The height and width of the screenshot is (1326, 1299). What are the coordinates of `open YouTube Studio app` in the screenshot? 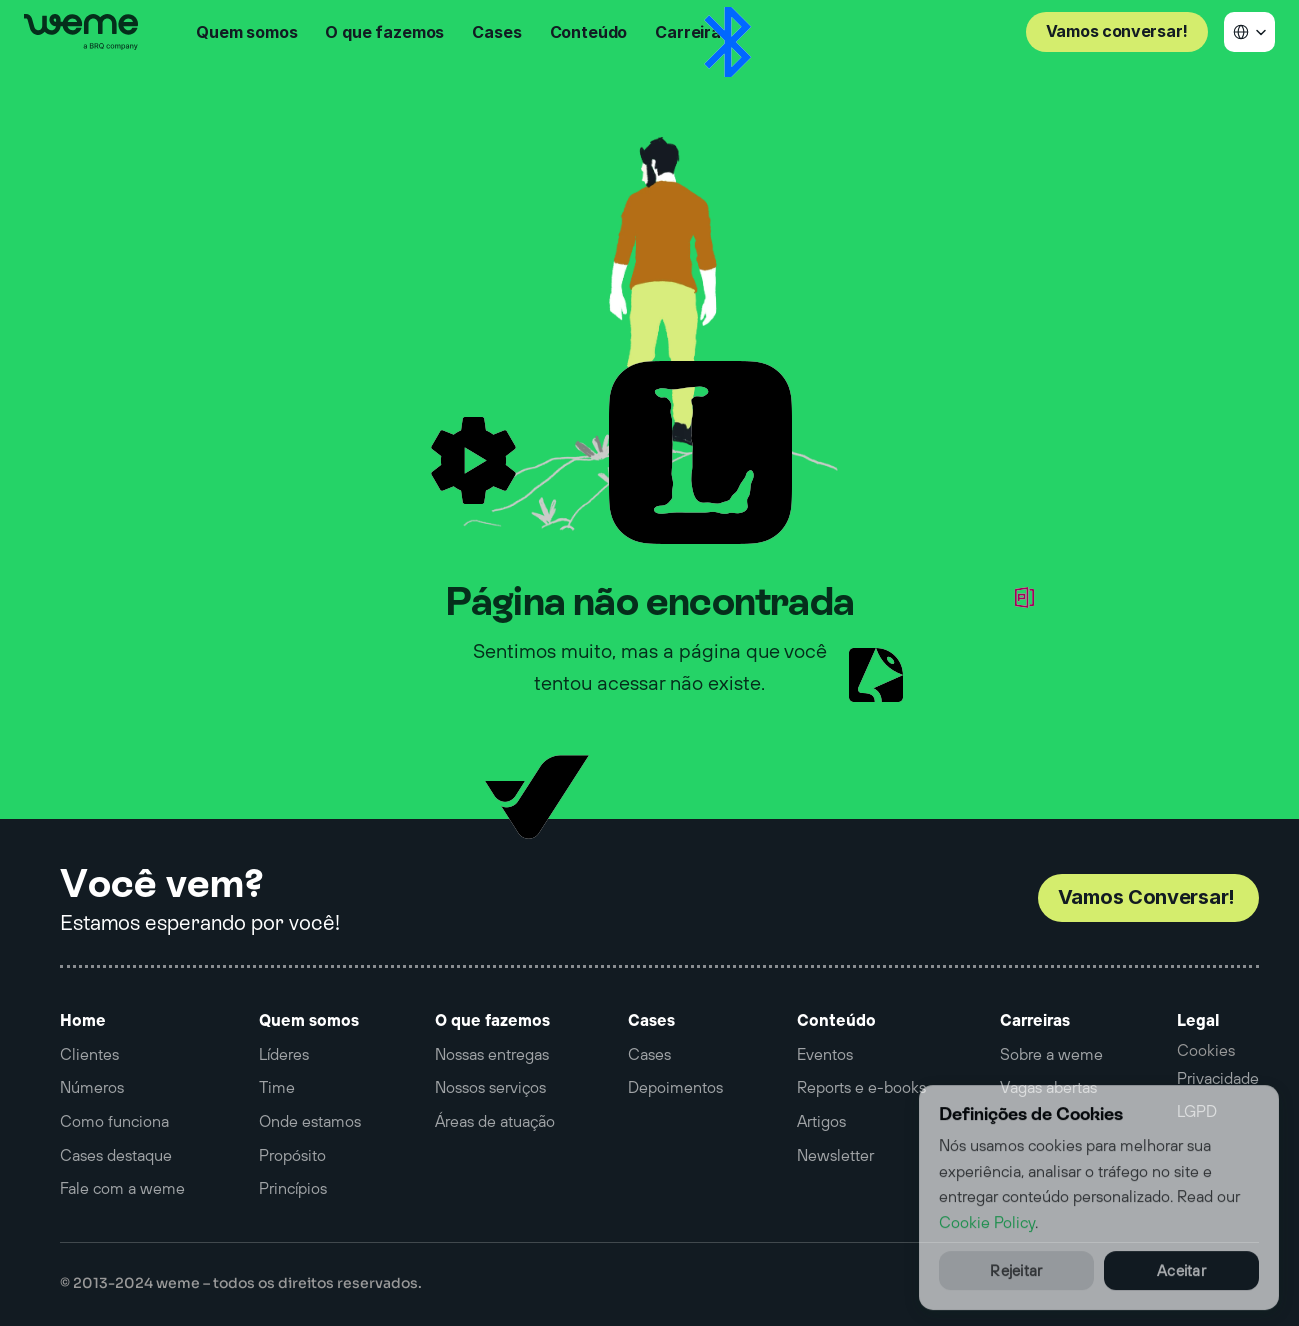 It's located at (473, 460).